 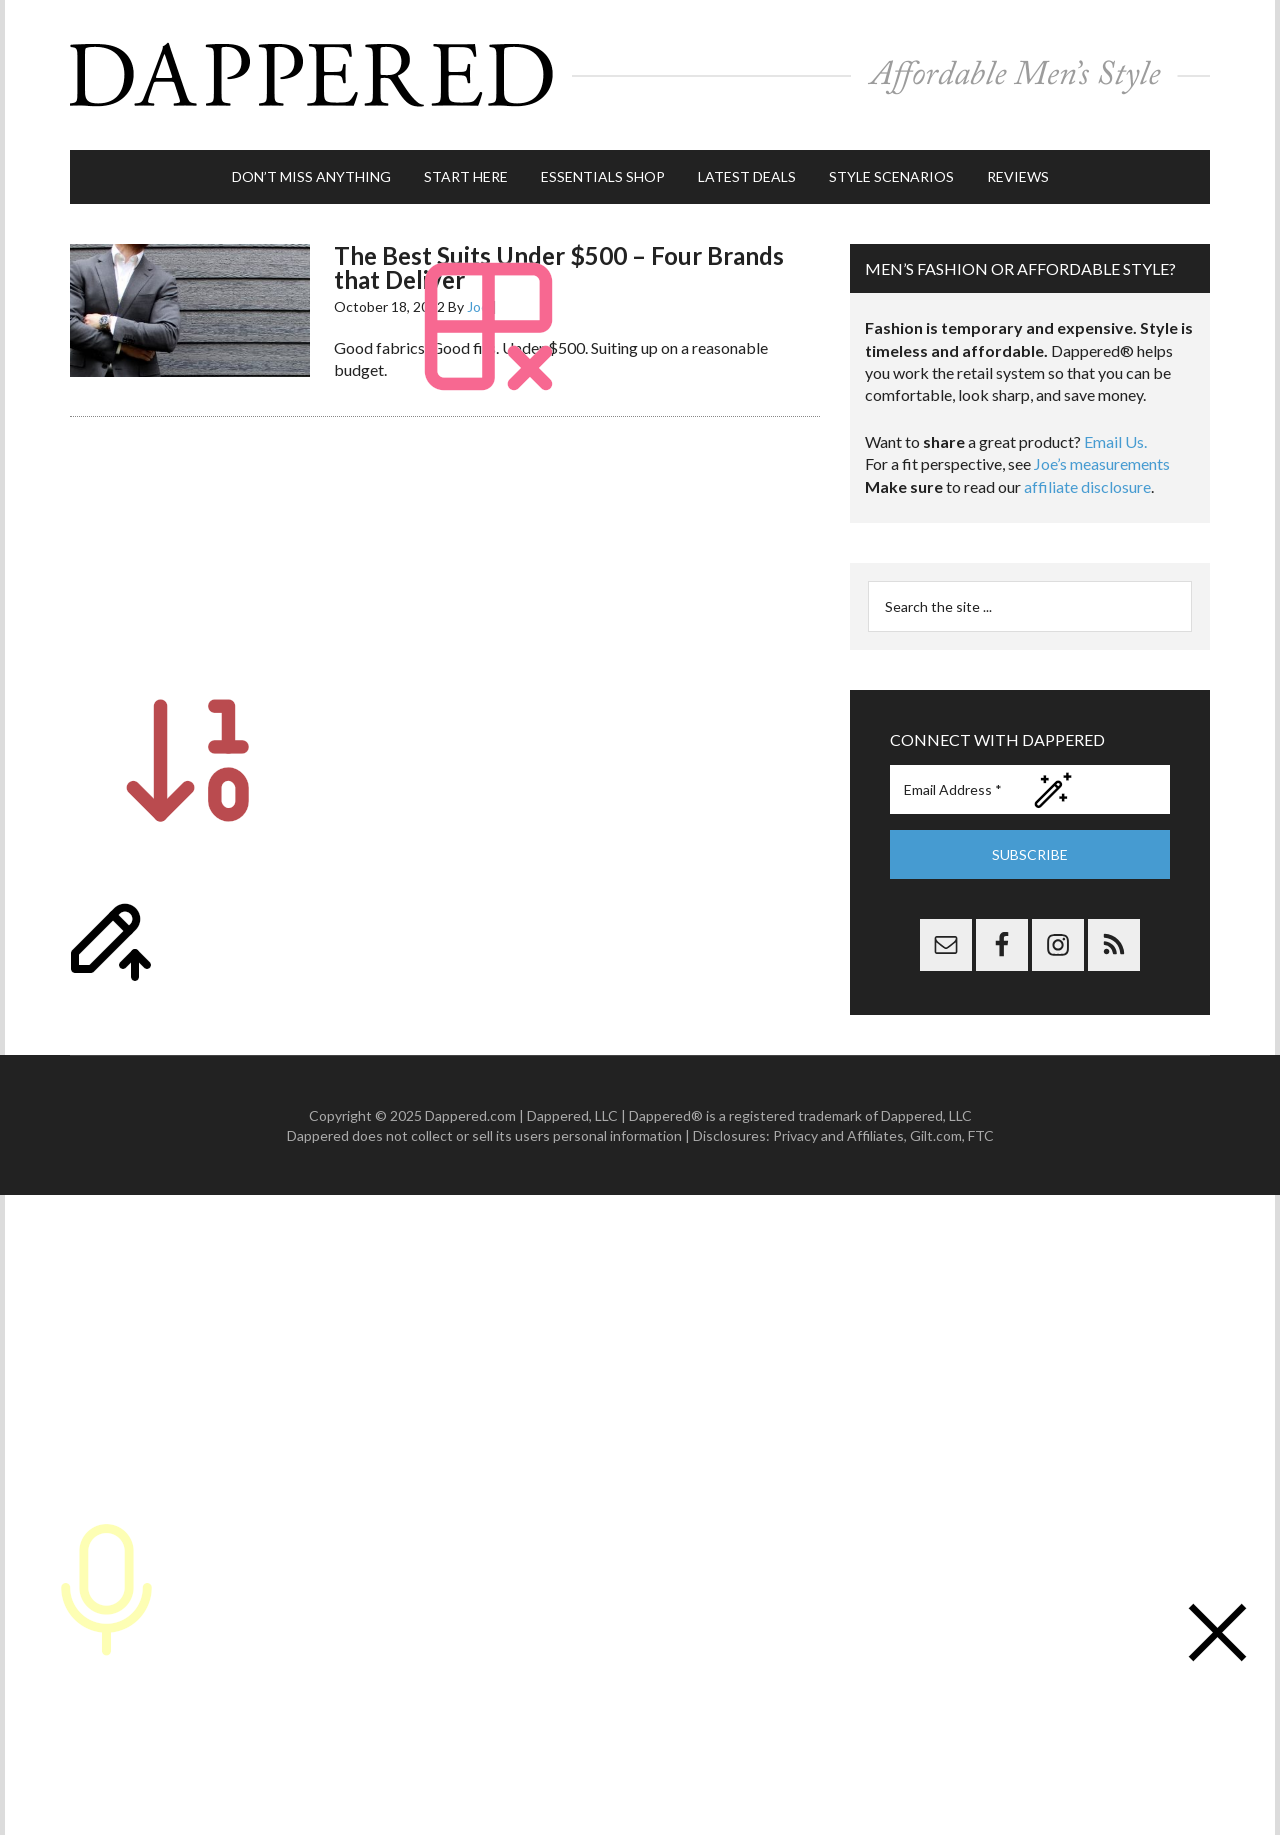 What do you see at coordinates (106, 1587) in the screenshot?
I see `tap to start voice recording` at bounding box center [106, 1587].